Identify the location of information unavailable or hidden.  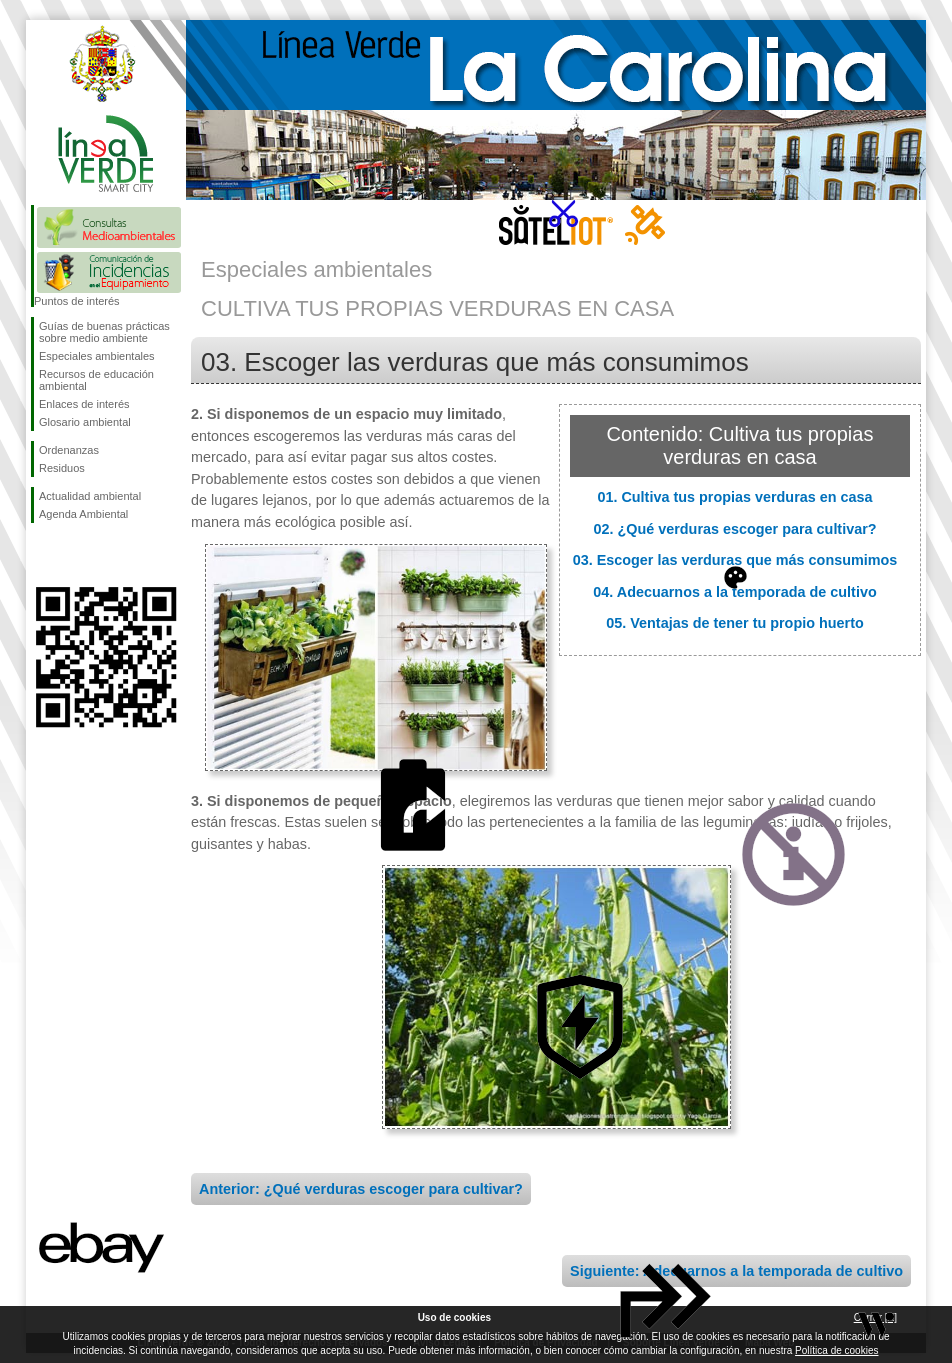
(793, 854).